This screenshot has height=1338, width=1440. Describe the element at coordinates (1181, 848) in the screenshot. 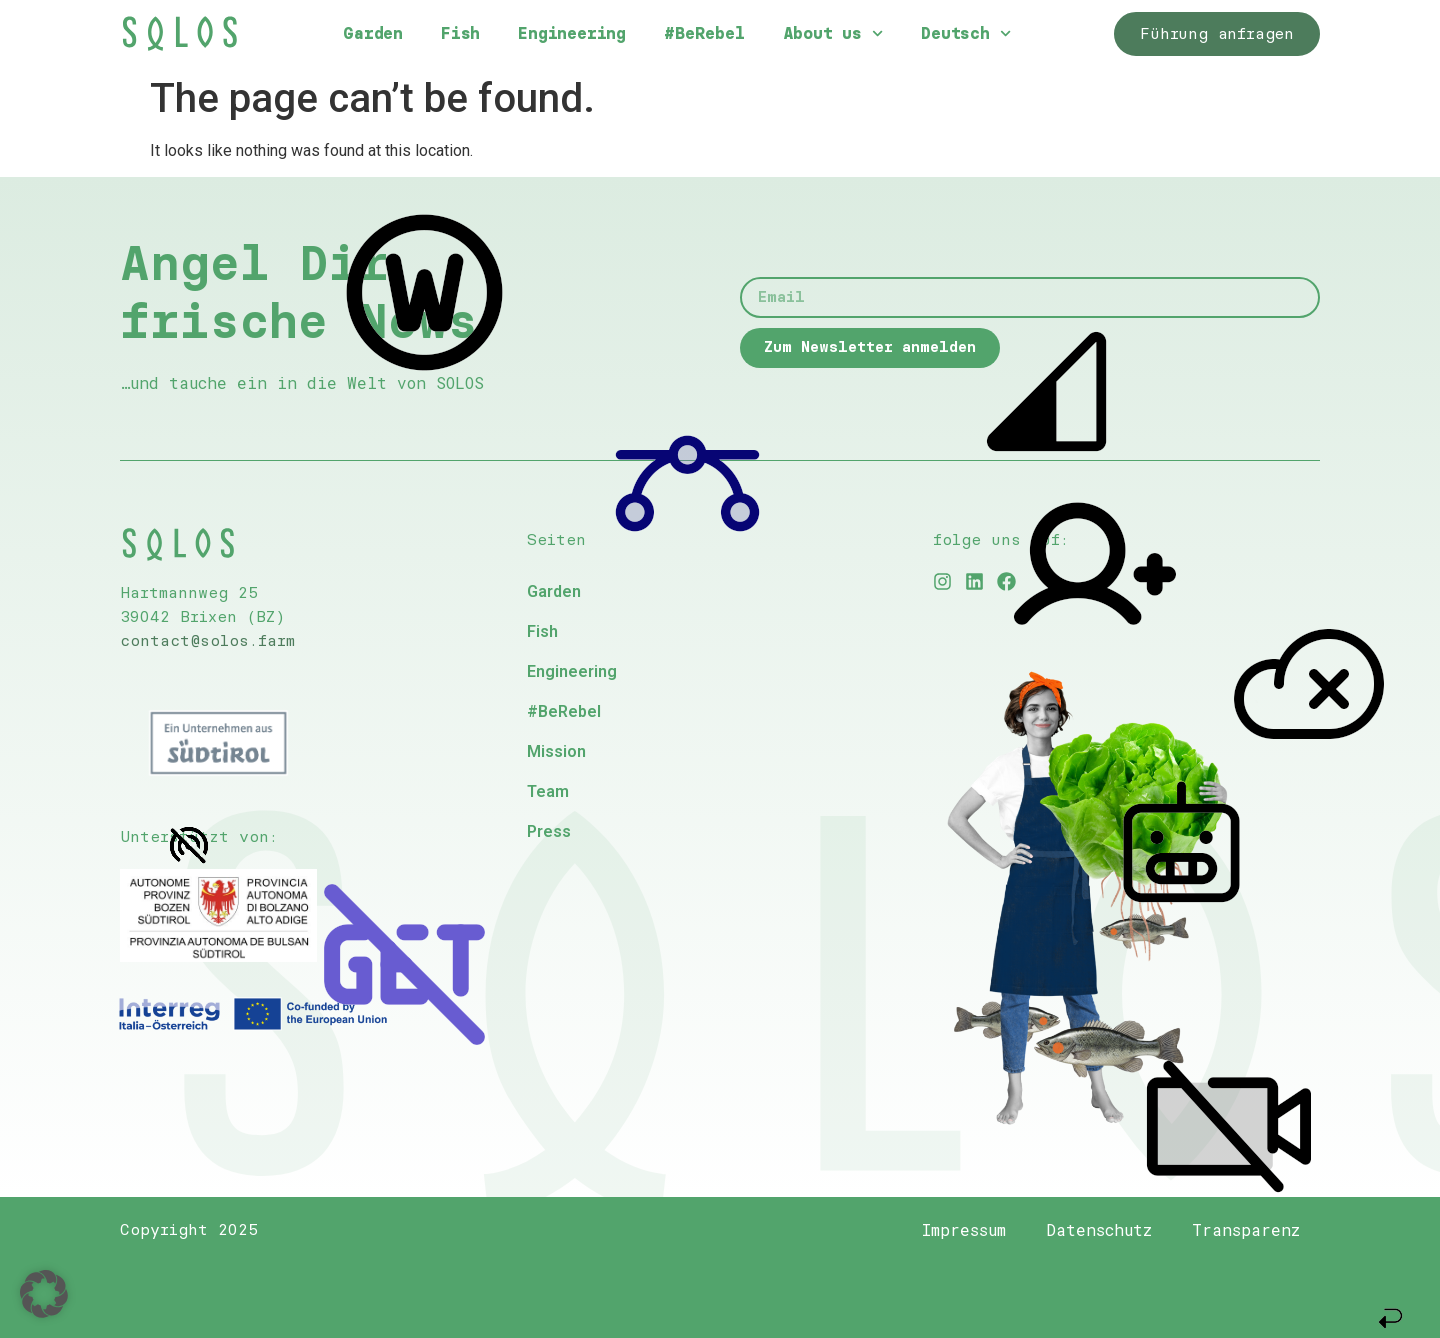

I see `access AI assistant or chatbot` at that location.